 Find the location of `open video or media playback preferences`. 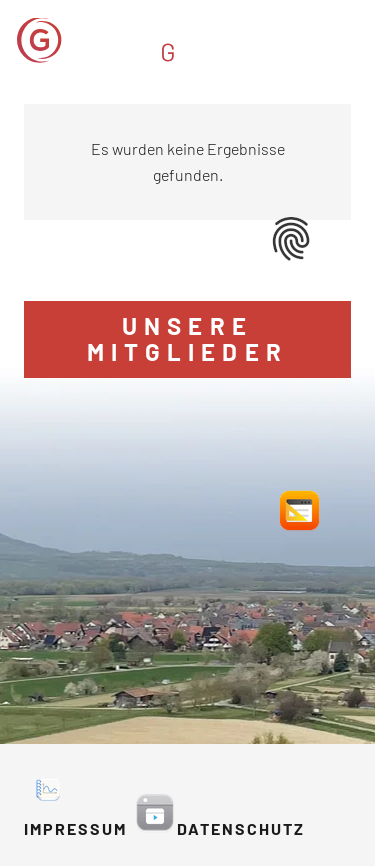

open video or media playback preferences is located at coordinates (155, 813).